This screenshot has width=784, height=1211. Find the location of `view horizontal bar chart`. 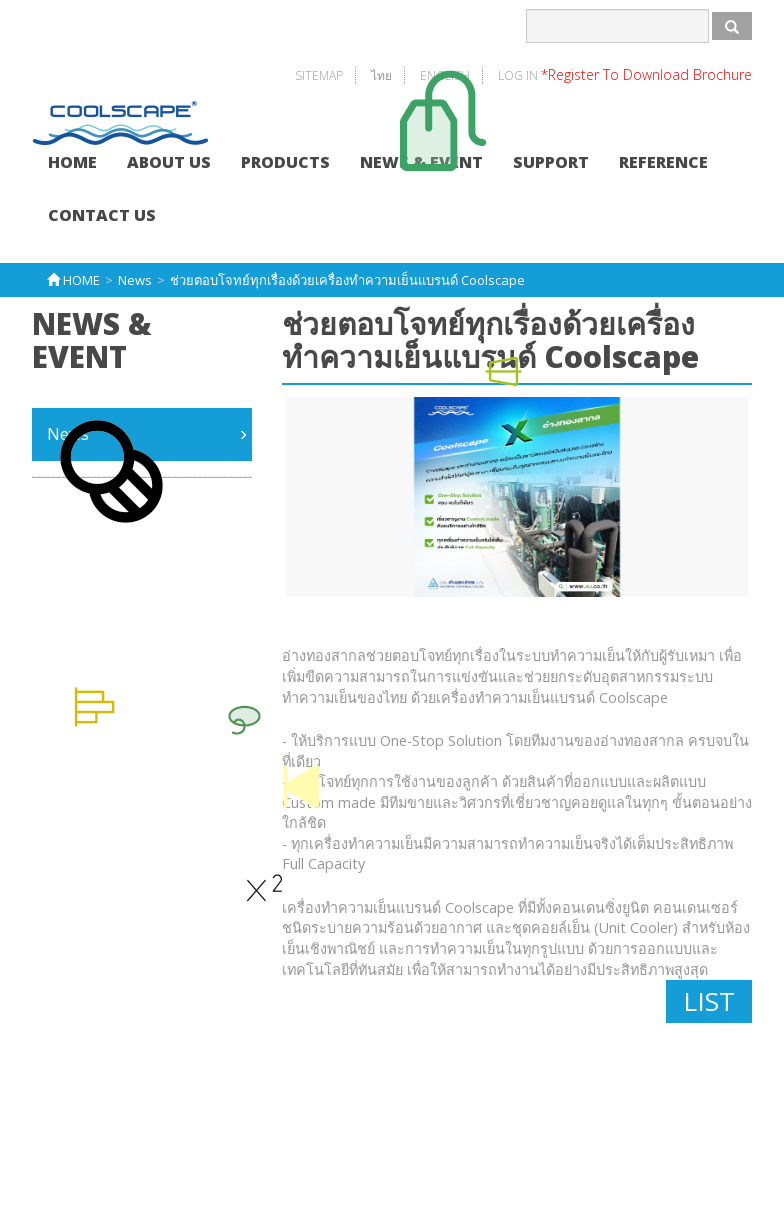

view horizontal bar chart is located at coordinates (93, 707).